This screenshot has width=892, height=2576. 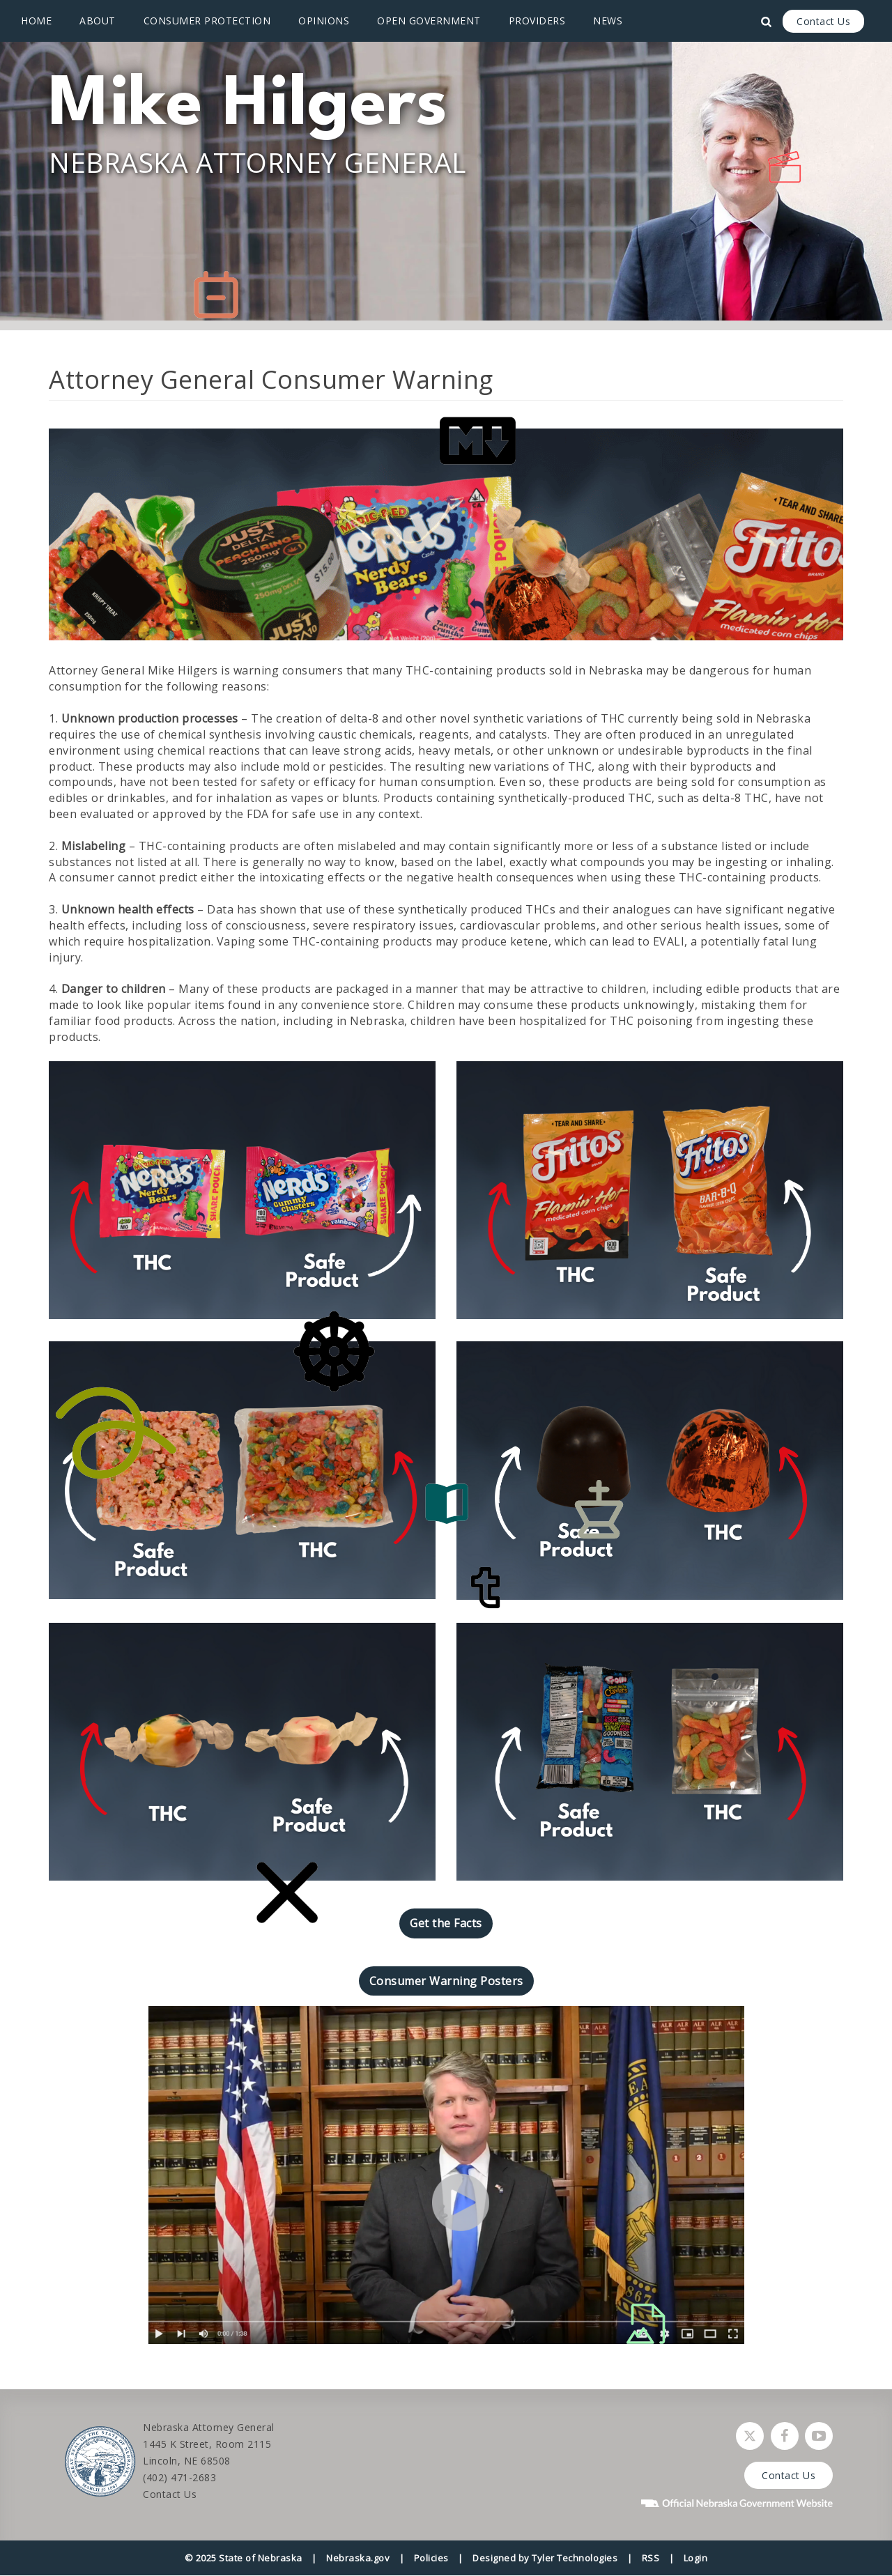 What do you see at coordinates (216, 296) in the screenshot?
I see `remove an event from your calendar` at bounding box center [216, 296].